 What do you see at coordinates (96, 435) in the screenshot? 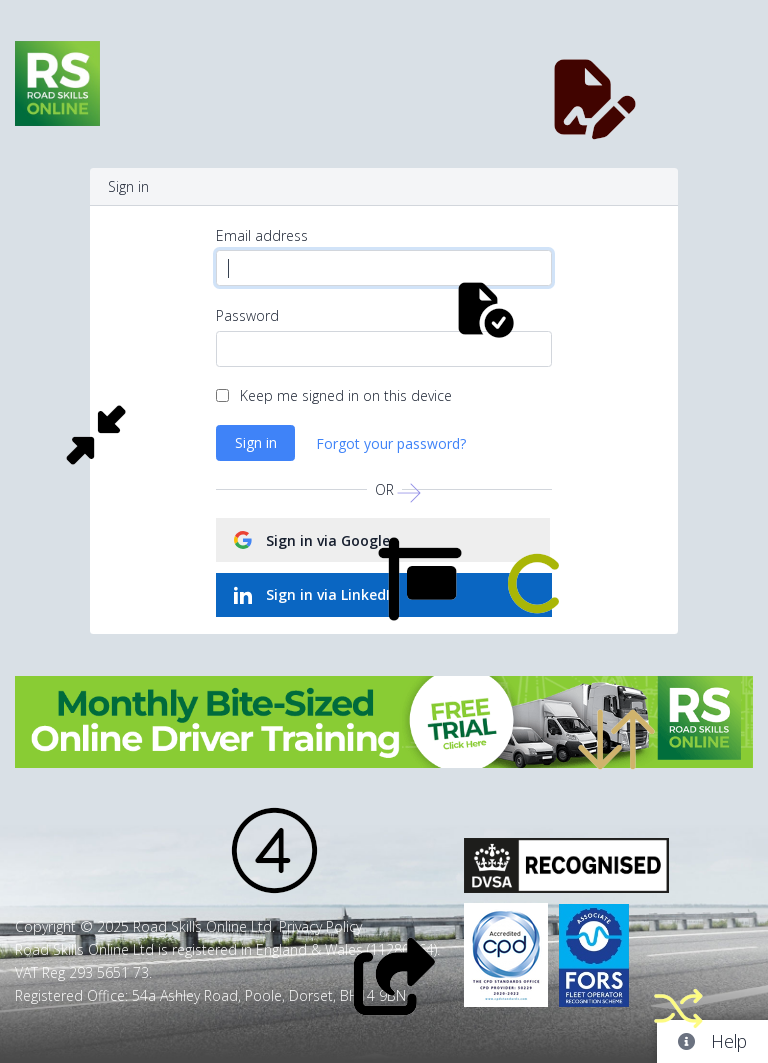
I see `compress or minimize content` at bounding box center [96, 435].